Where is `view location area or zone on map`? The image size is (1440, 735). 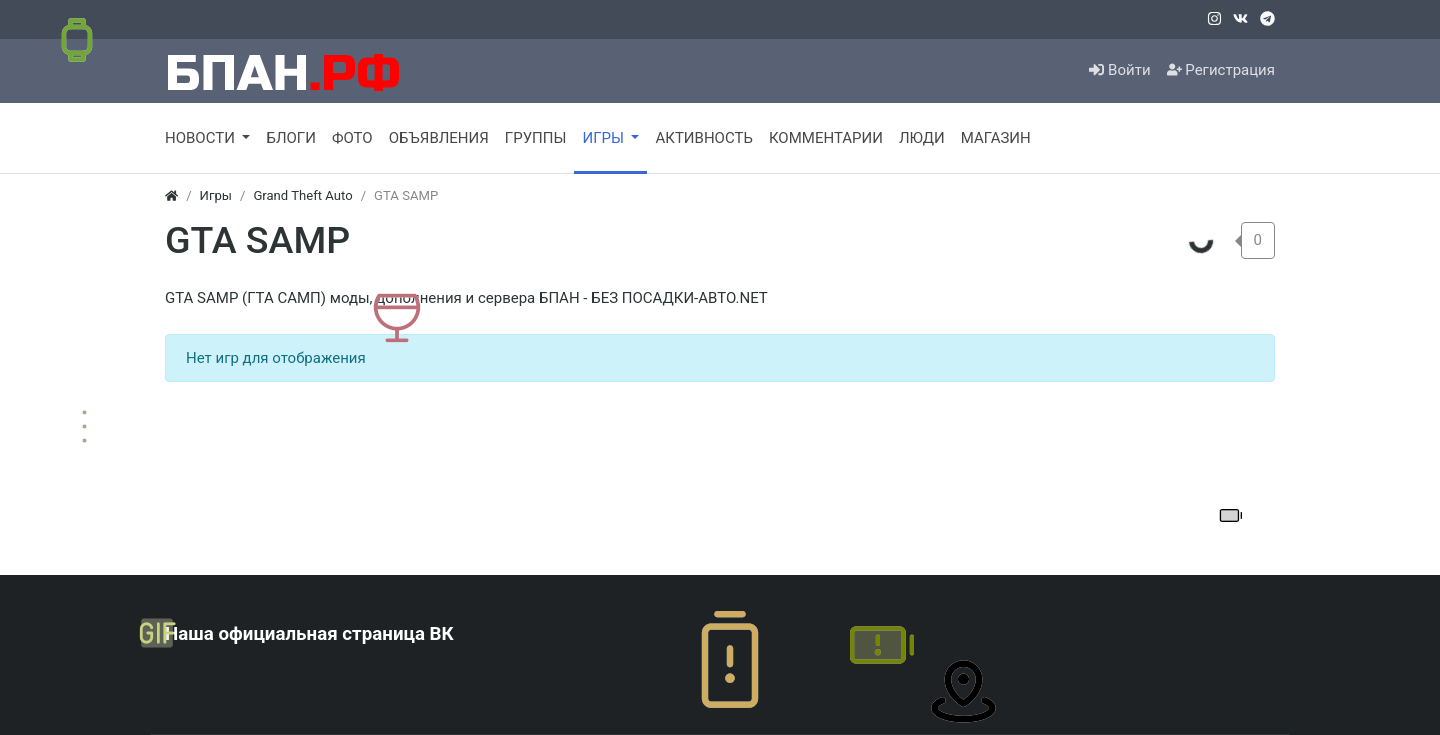
view location area or zone on map is located at coordinates (963, 692).